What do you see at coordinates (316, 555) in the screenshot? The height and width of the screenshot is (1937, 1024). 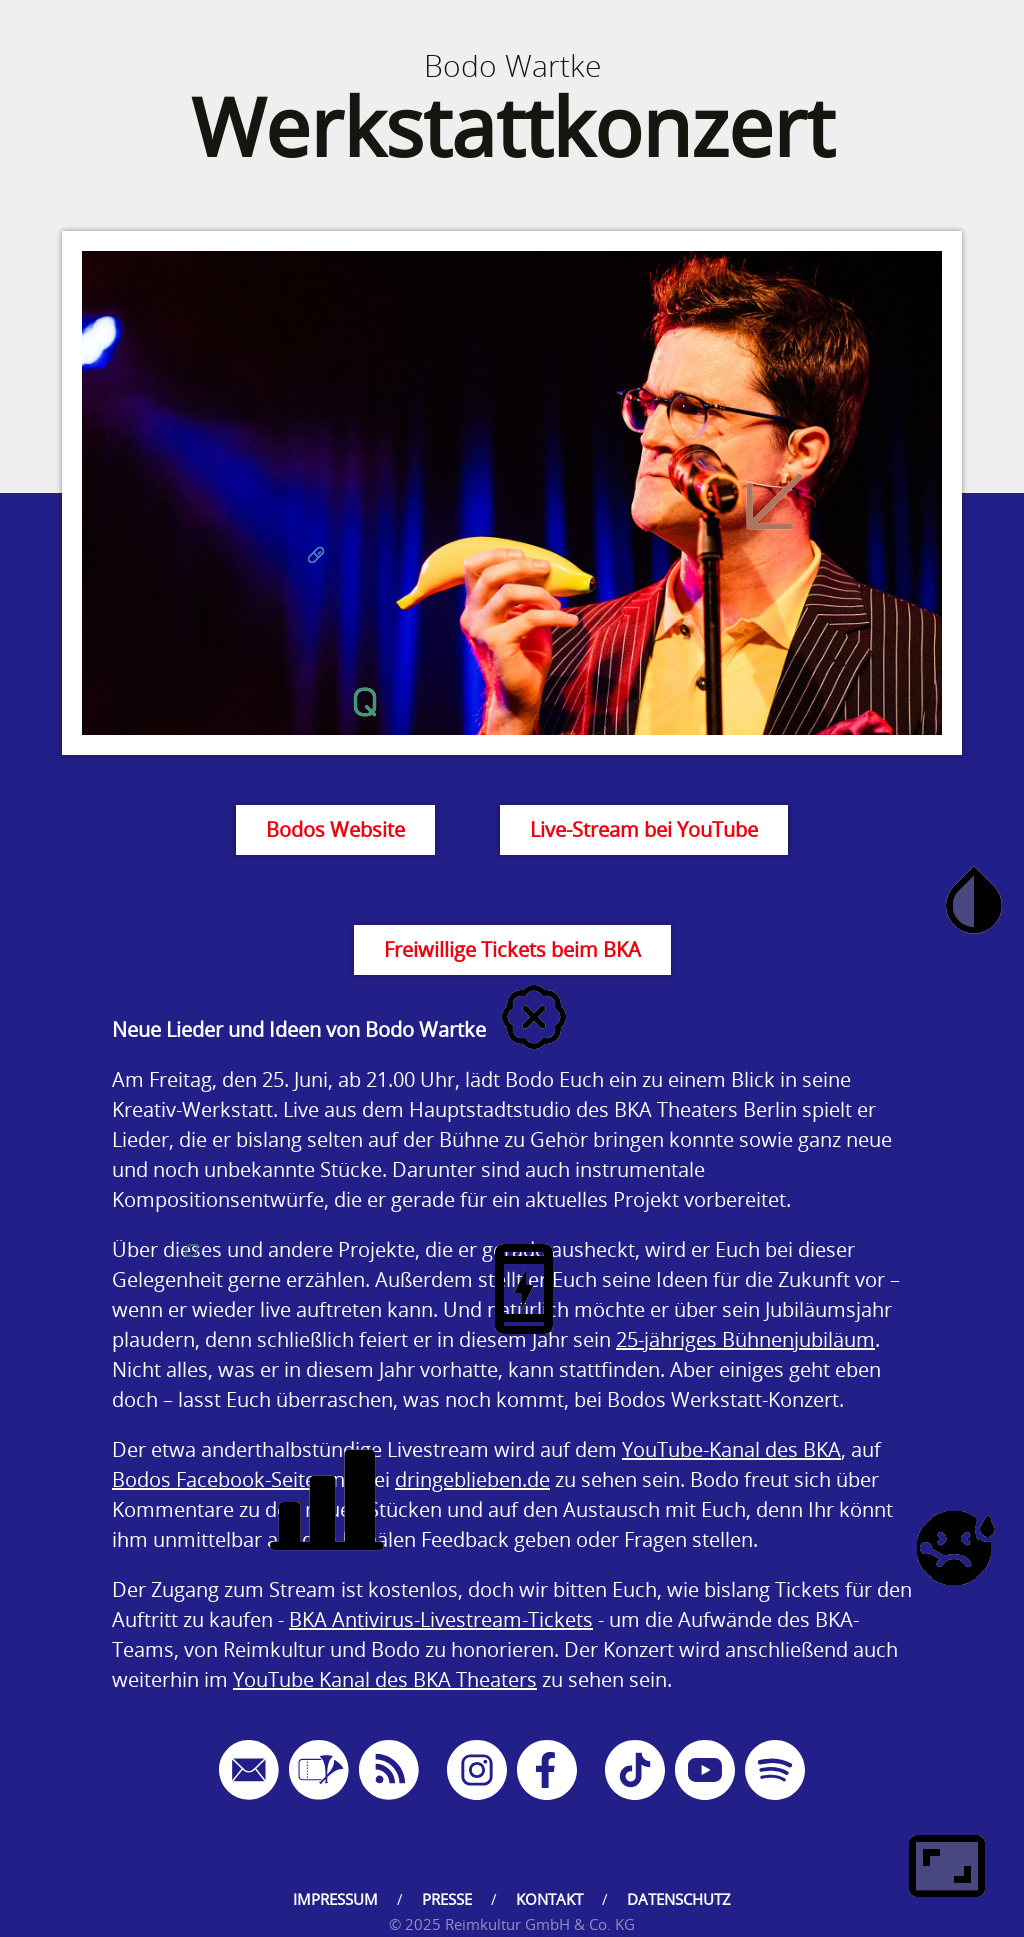 I see `access medication reminders` at bounding box center [316, 555].